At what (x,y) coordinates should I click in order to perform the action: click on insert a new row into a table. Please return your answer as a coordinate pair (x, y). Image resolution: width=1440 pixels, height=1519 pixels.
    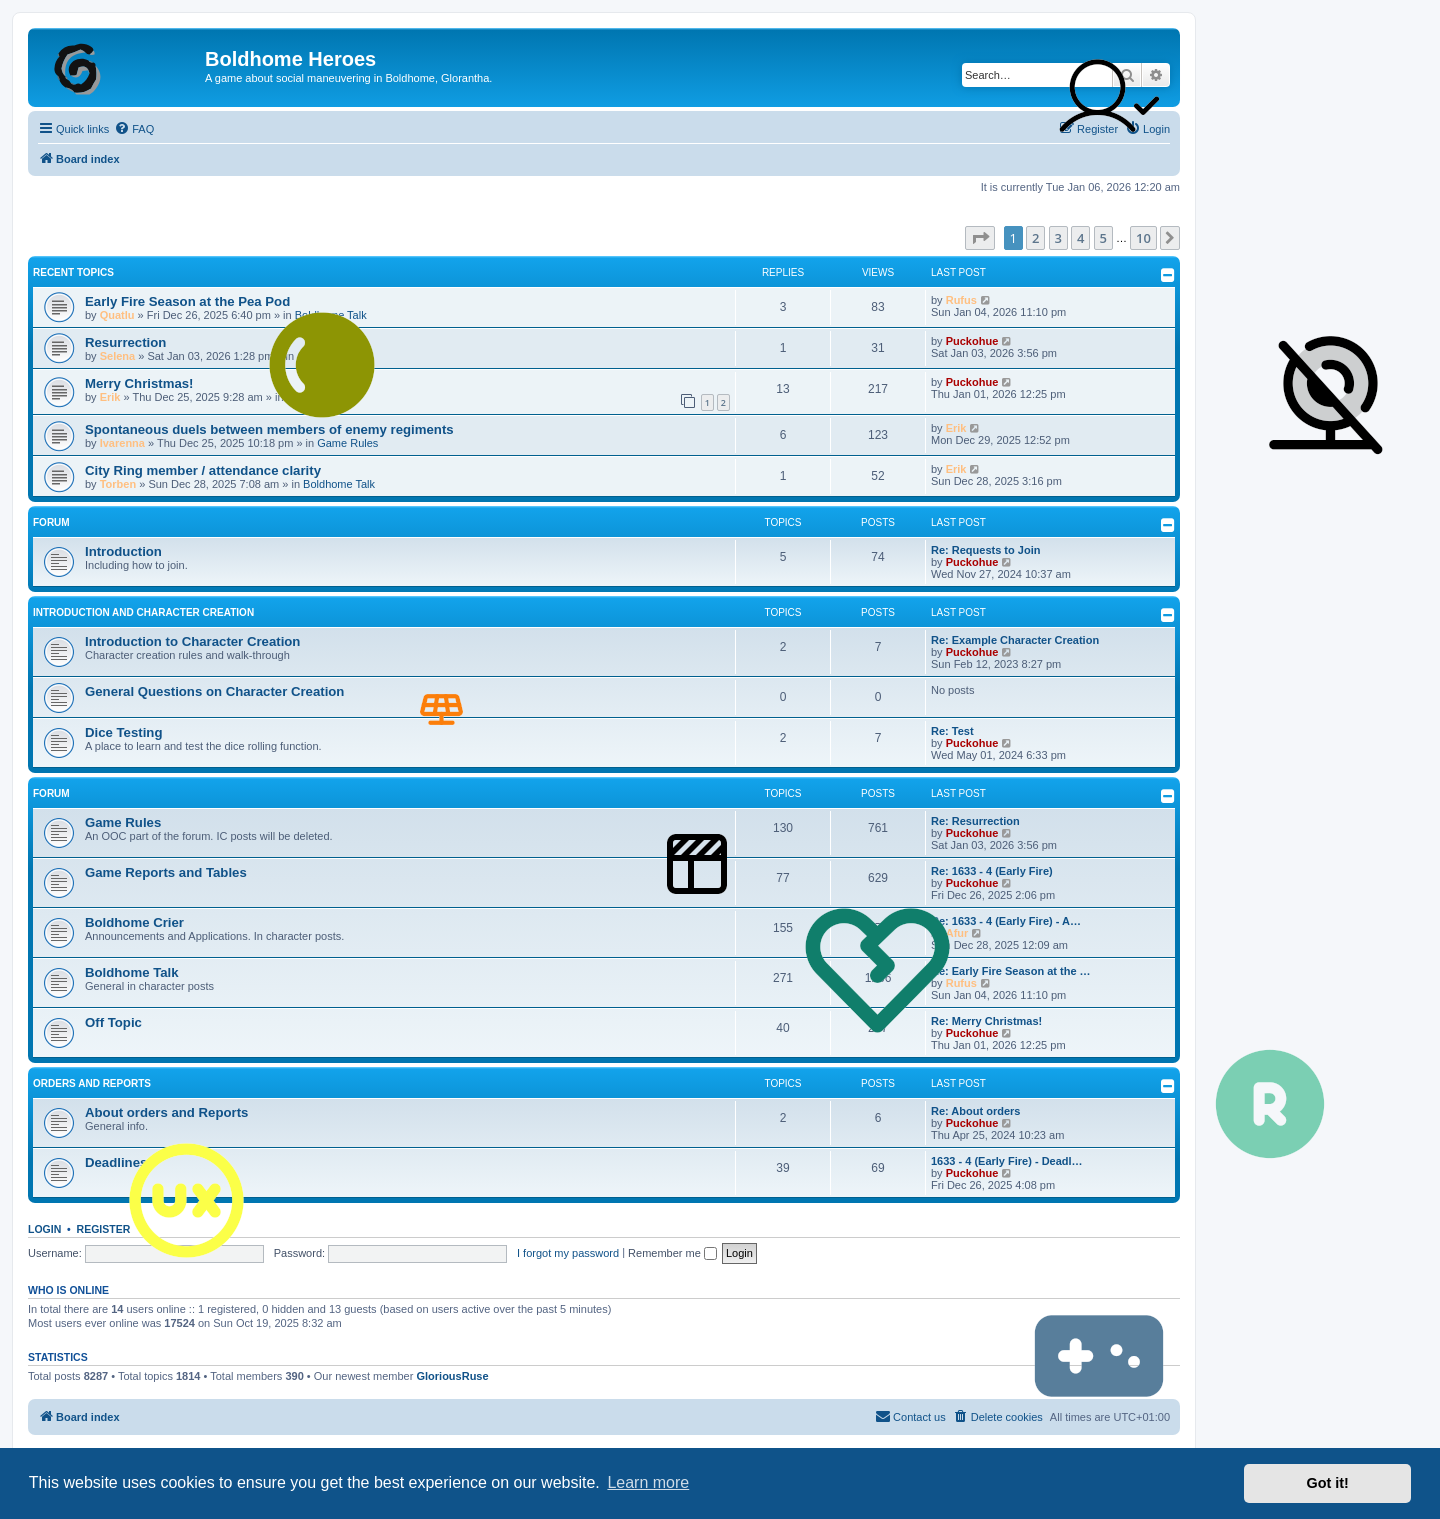
    Looking at the image, I should click on (697, 864).